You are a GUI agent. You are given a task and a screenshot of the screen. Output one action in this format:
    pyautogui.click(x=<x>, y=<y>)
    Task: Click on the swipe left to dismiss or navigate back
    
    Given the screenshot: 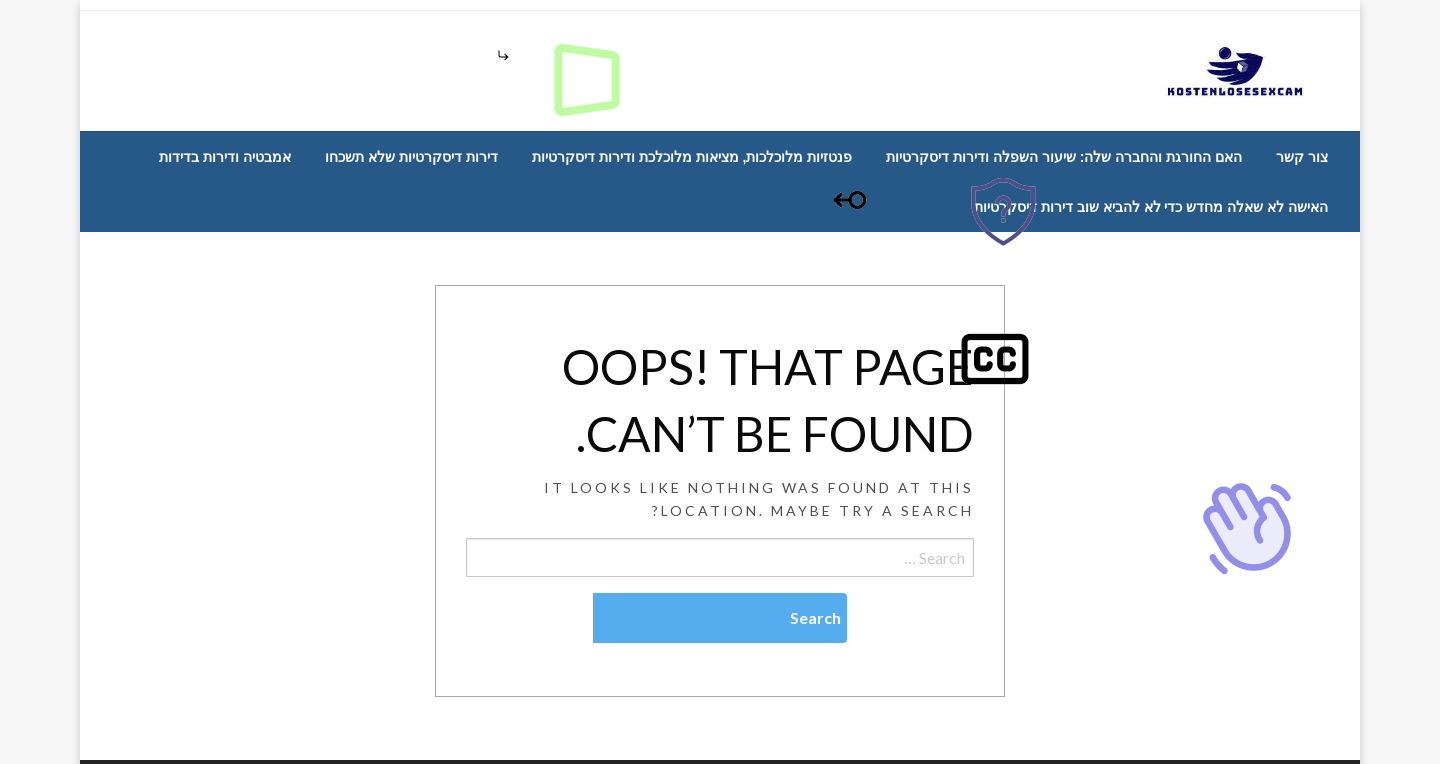 What is the action you would take?
    pyautogui.click(x=850, y=200)
    